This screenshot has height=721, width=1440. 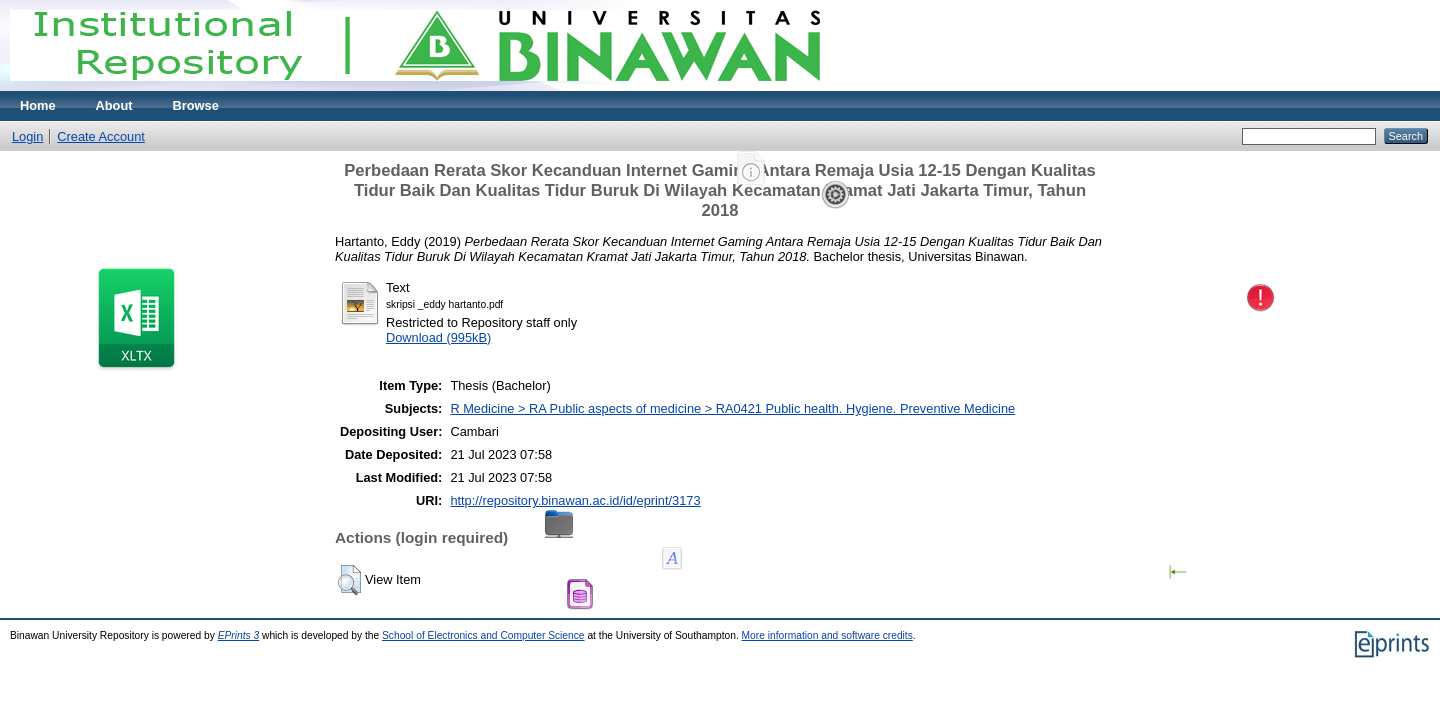 I want to click on indicates a warning or alert in a dialog, so click(x=1260, y=297).